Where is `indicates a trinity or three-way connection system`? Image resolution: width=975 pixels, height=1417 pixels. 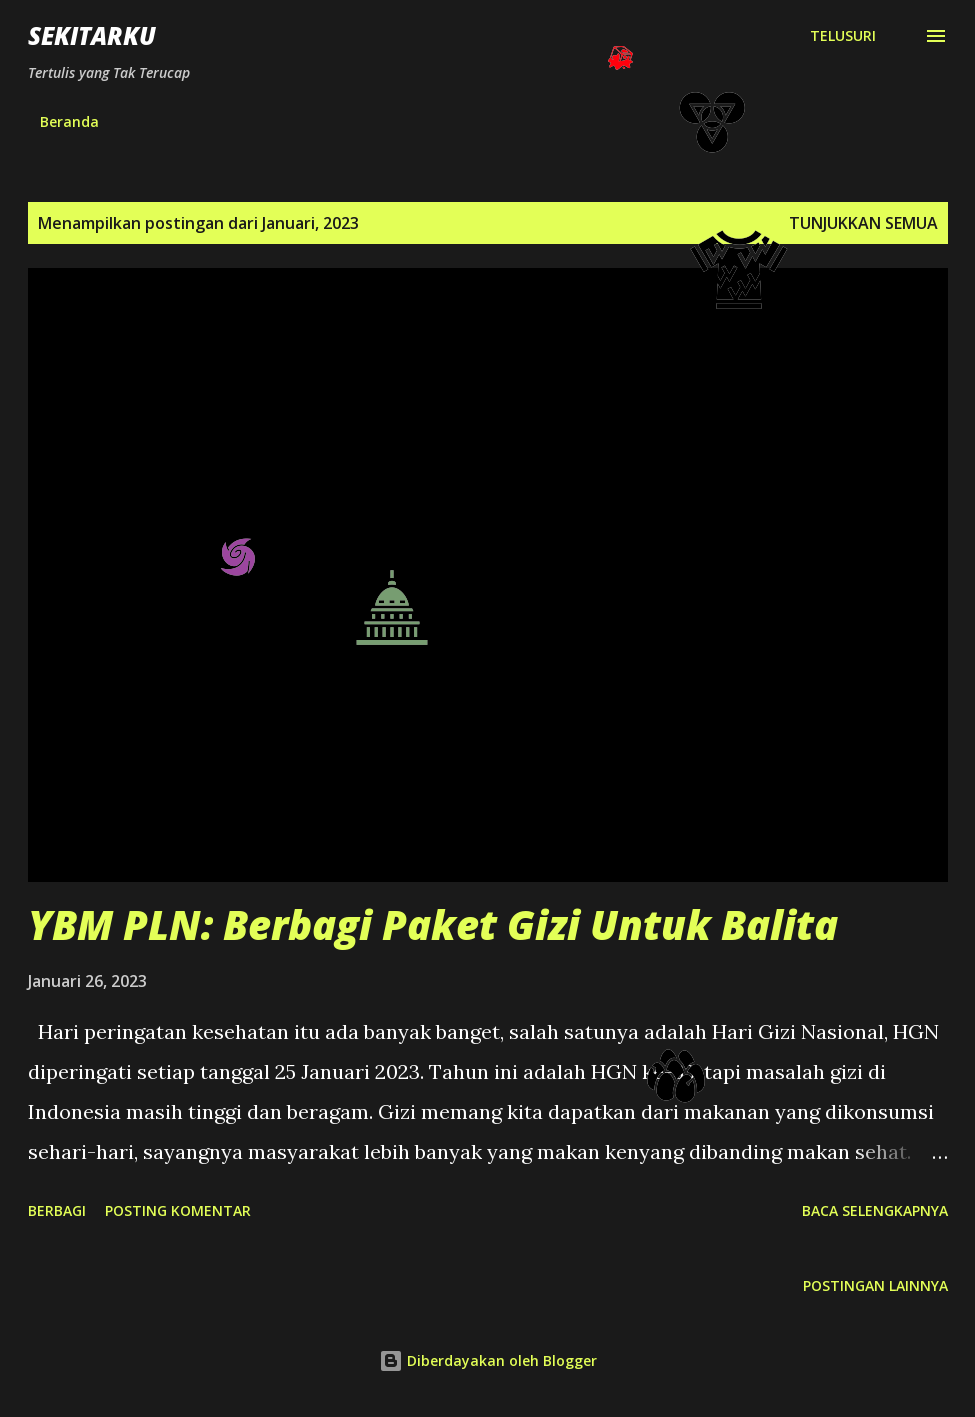
indicates a trinity or three-way connection system is located at coordinates (712, 122).